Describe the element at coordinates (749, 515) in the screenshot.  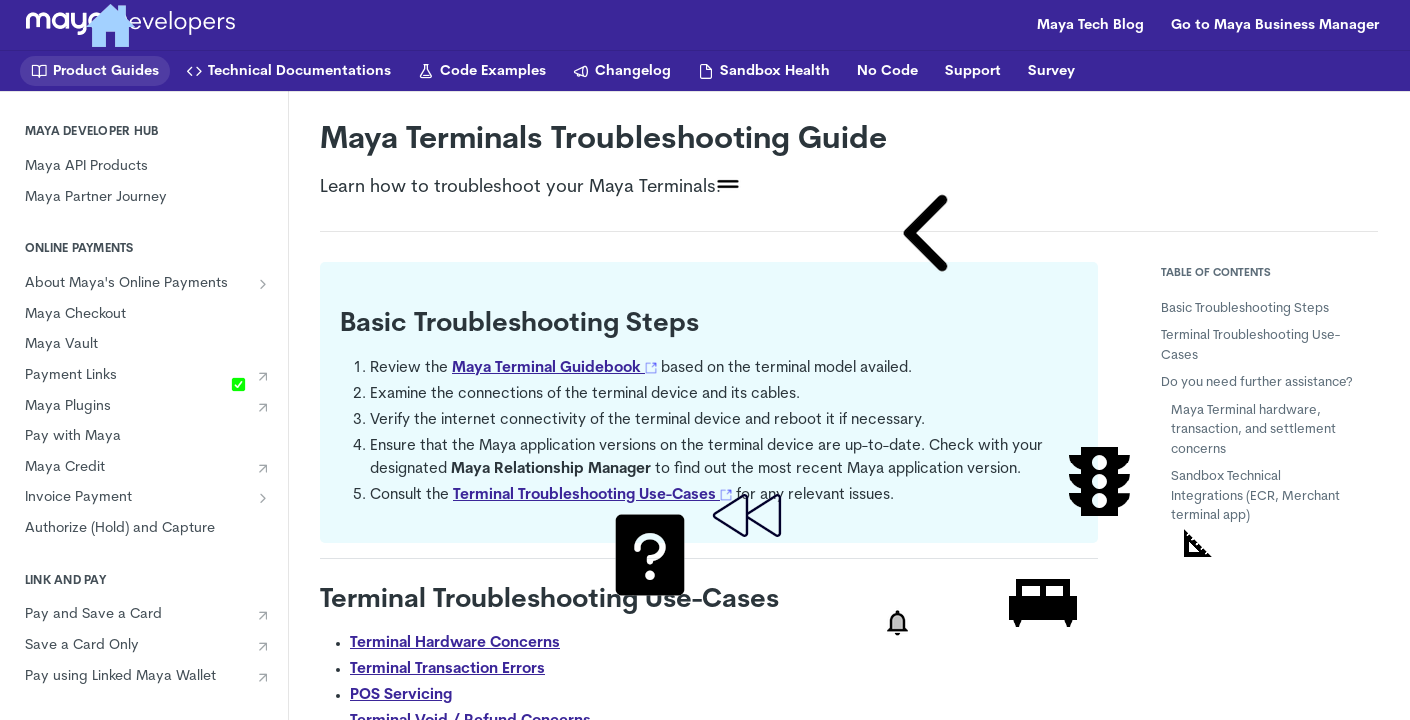
I see `rewind or skip backward in media playback` at that location.